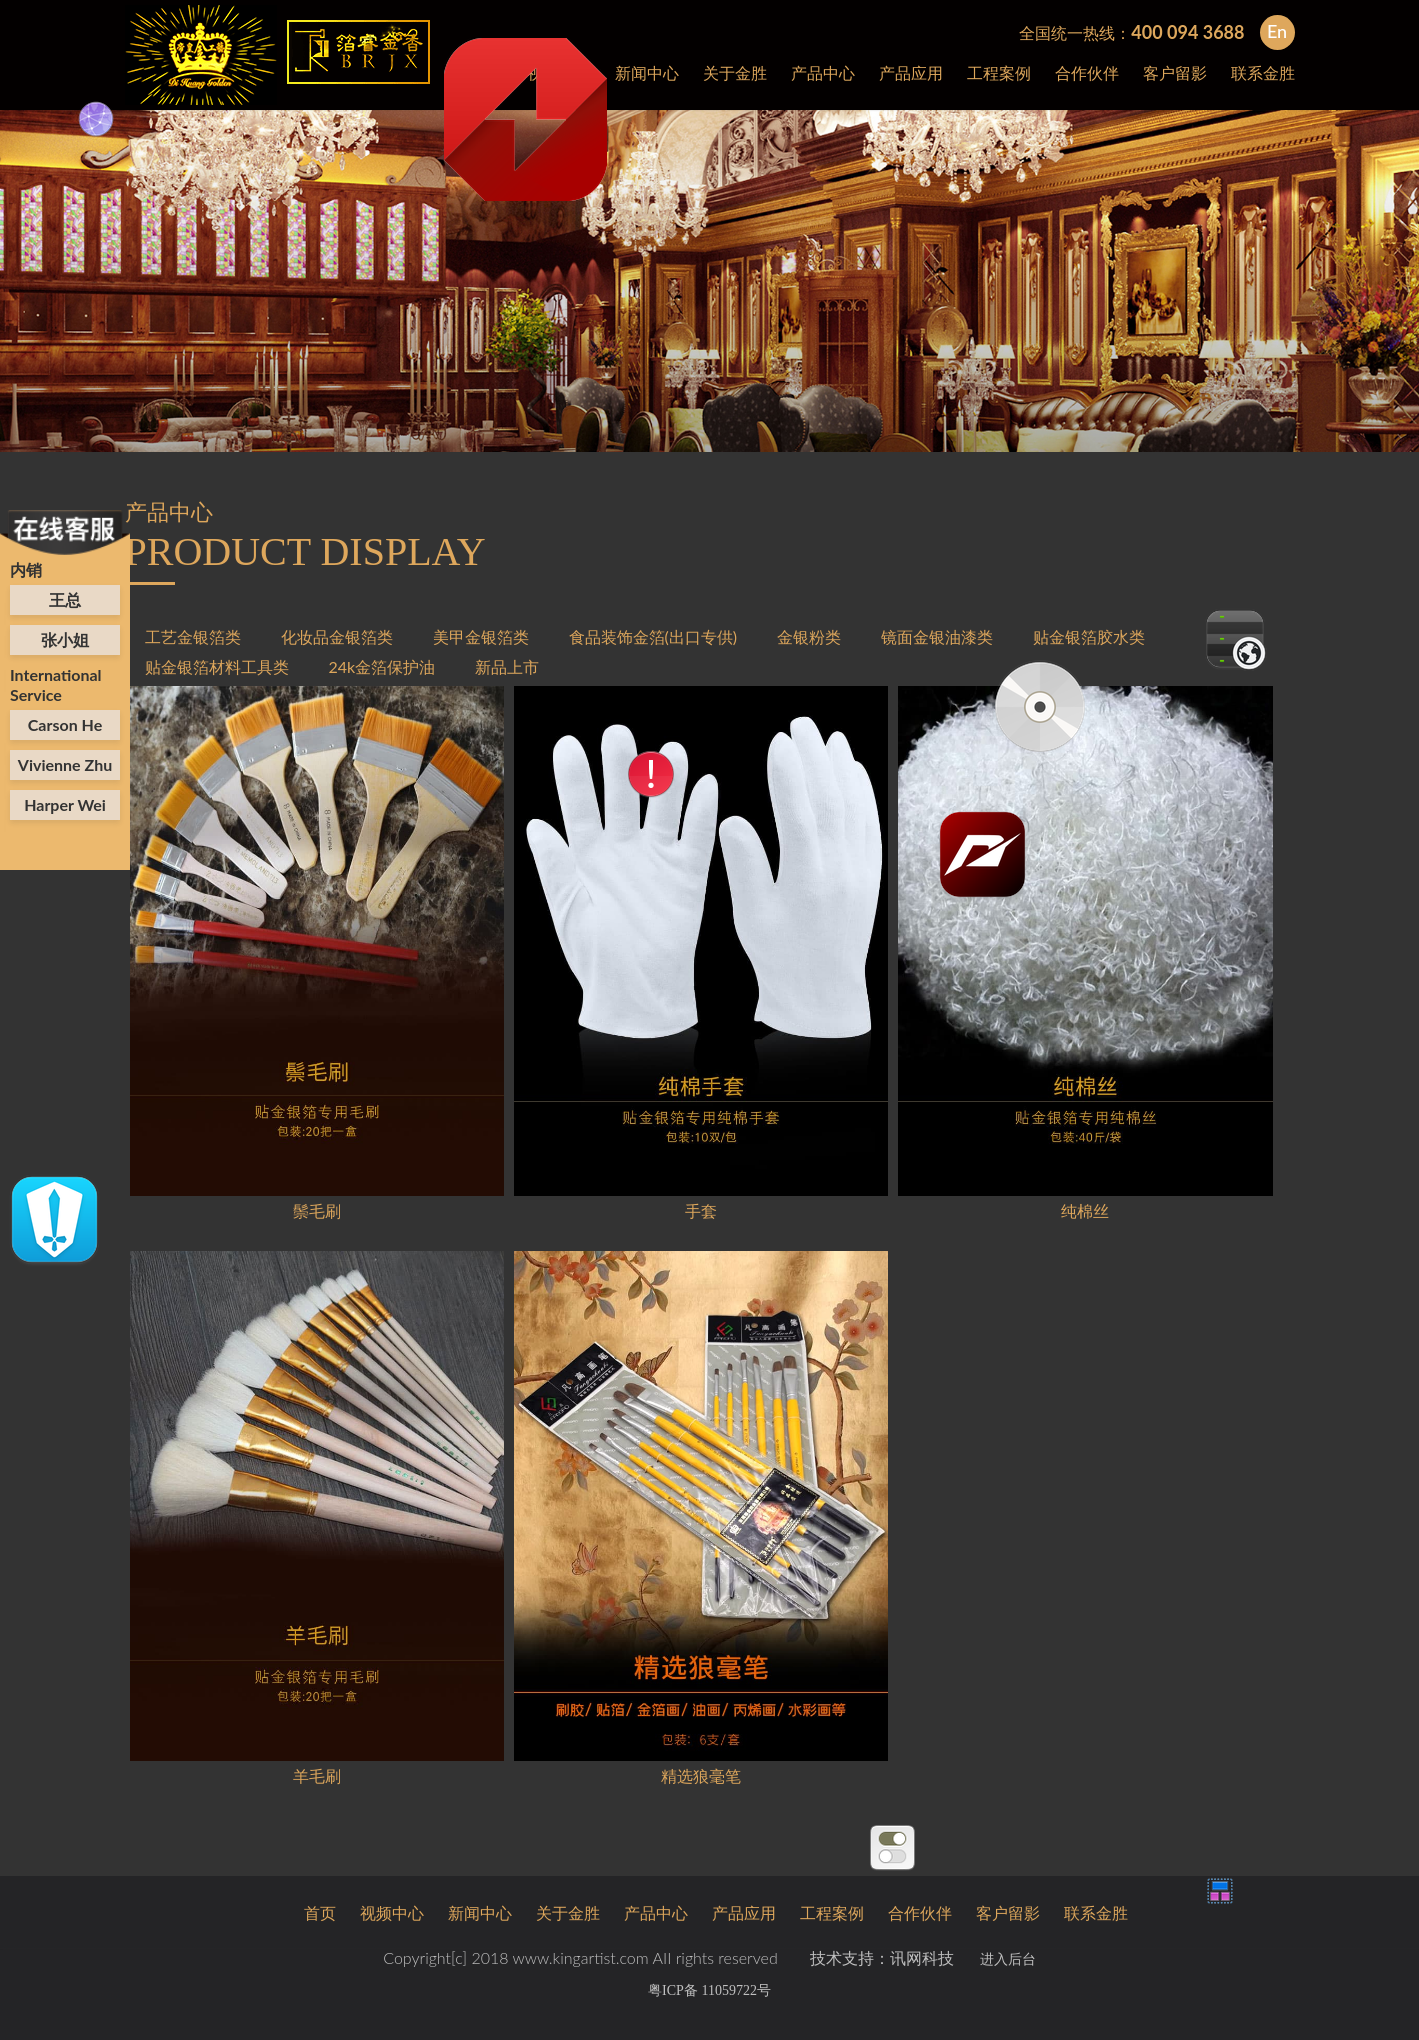 Image resolution: width=1419 pixels, height=2040 pixels. Describe the element at coordinates (1040, 707) in the screenshot. I see `indicates a DVD+R disc drive or media` at that location.